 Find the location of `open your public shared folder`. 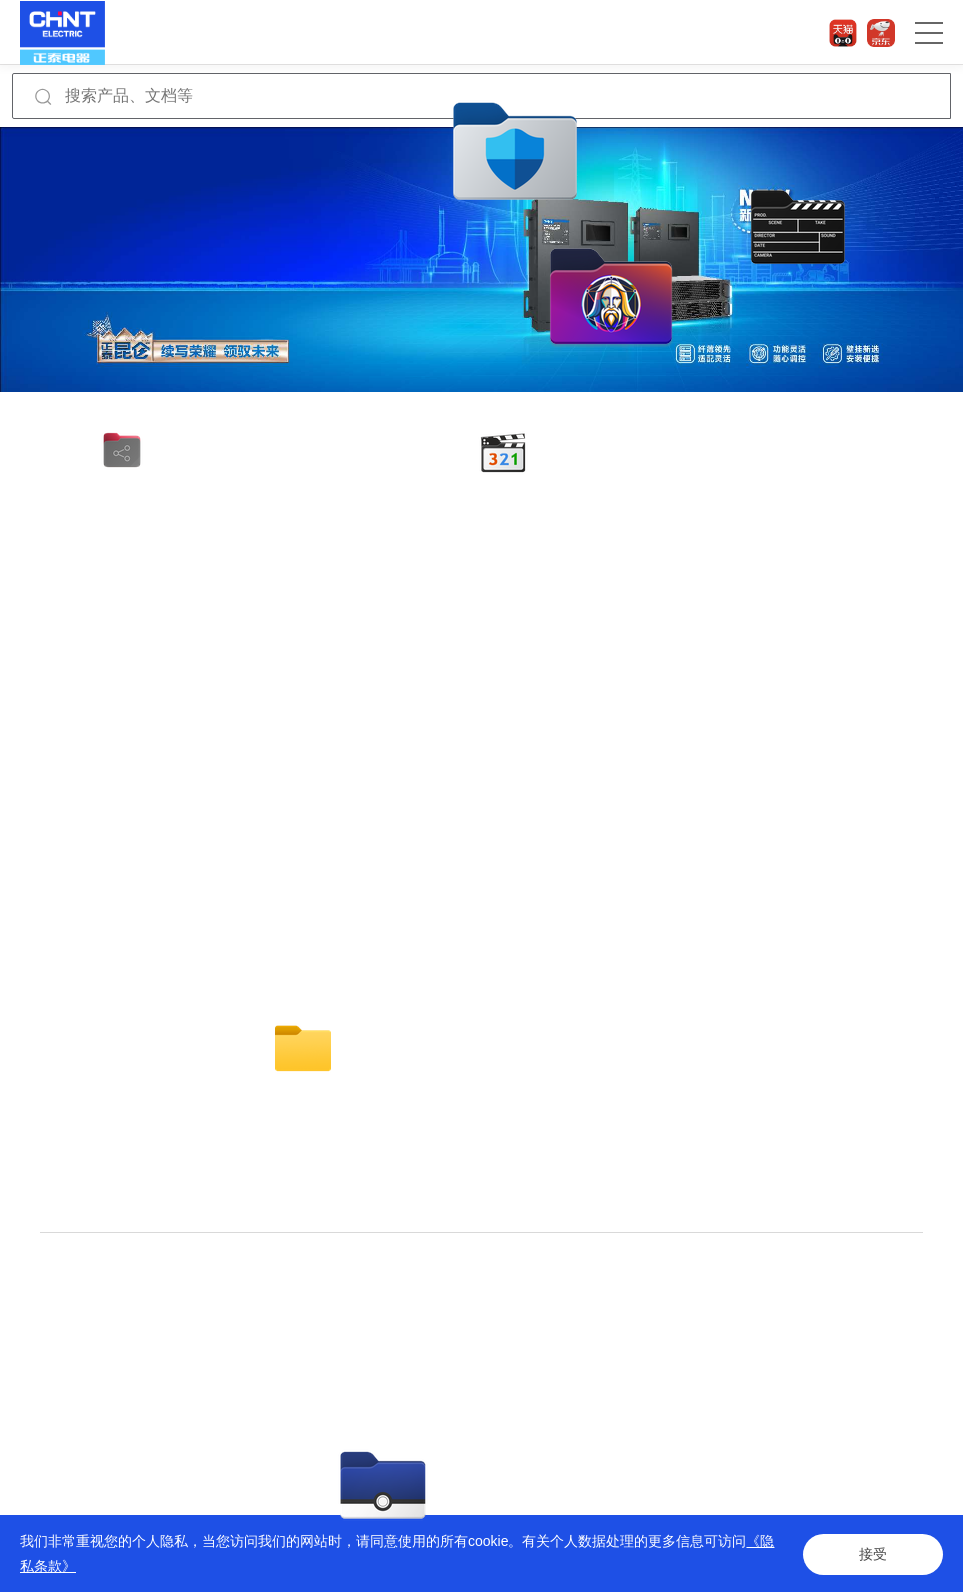

open your public shared folder is located at coordinates (122, 450).